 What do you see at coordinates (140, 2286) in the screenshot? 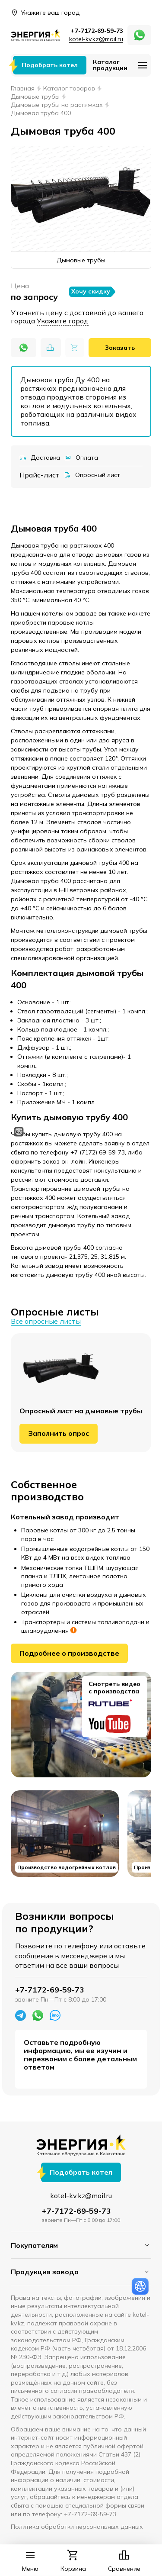
I see `open network settings and preferences` at bounding box center [140, 2286].